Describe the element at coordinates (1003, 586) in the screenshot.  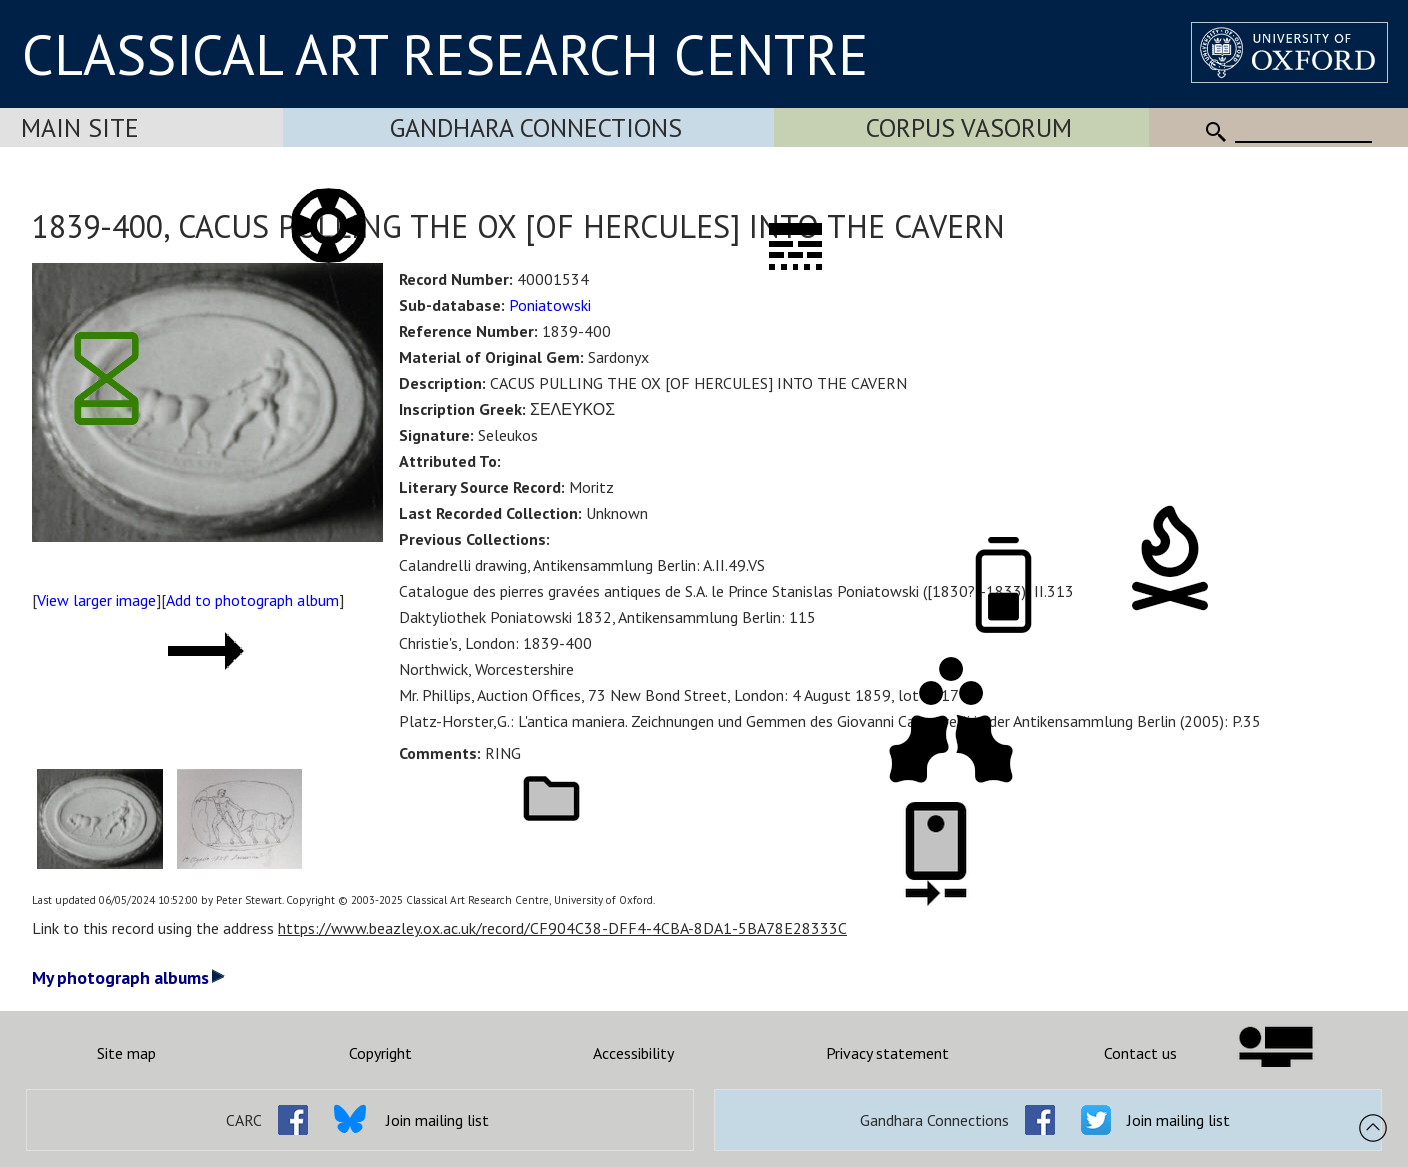
I see `indicates medium battery level` at that location.